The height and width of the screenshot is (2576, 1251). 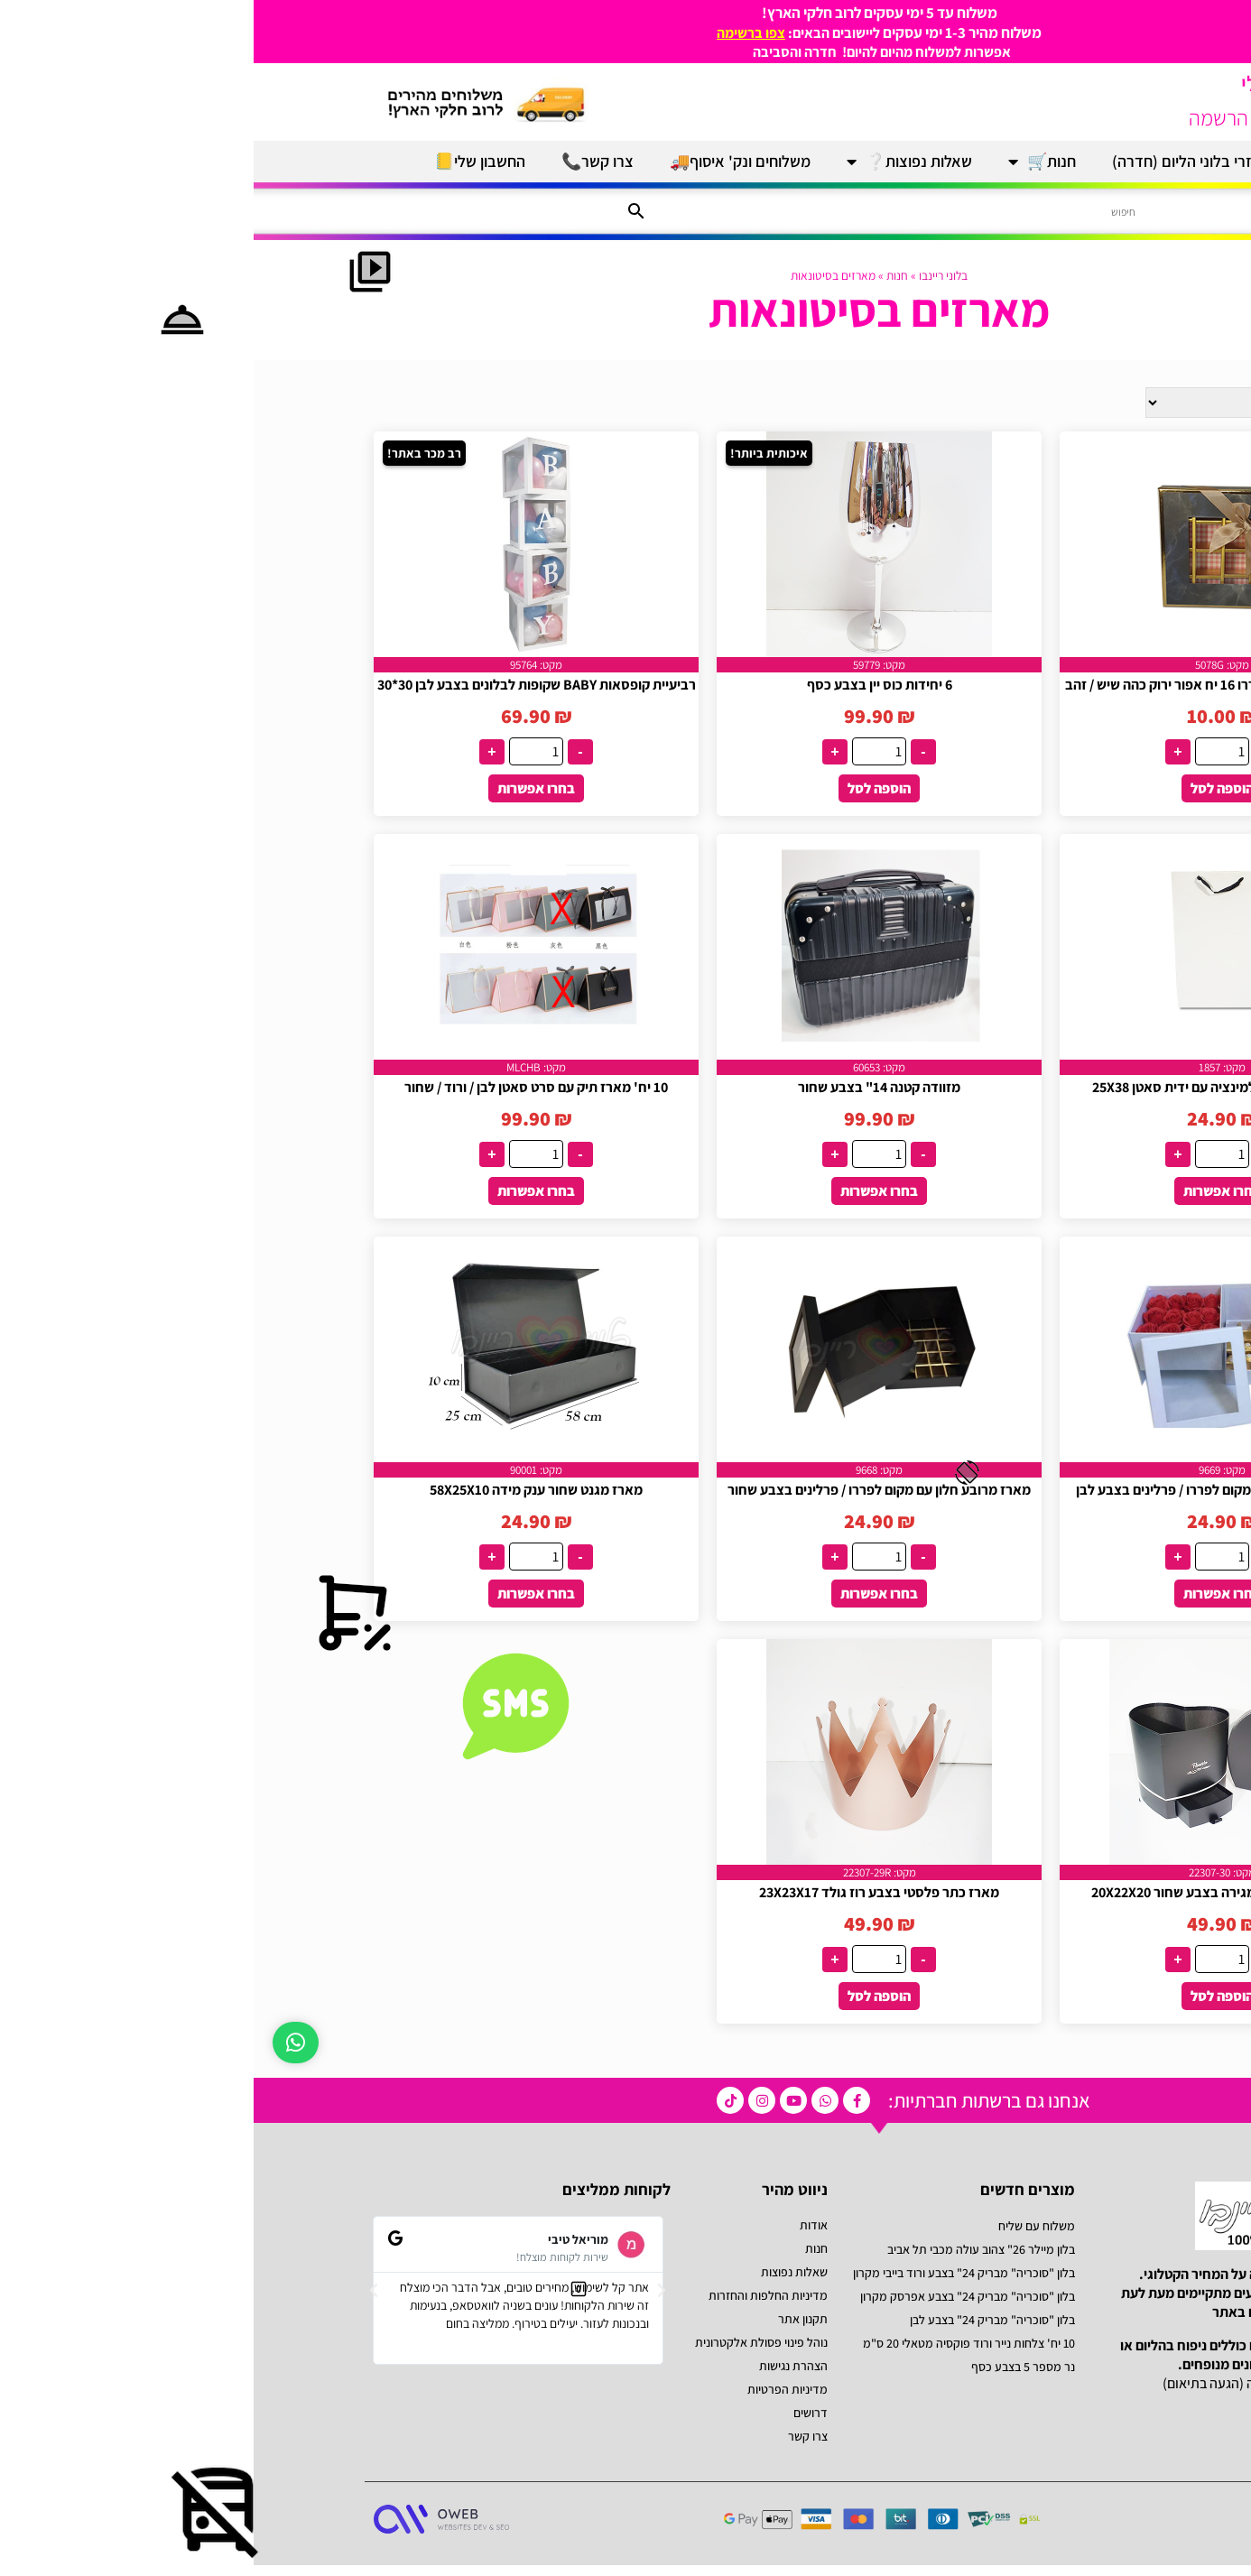 What do you see at coordinates (370, 272) in the screenshot?
I see `access your video library` at bounding box center [370, 272].